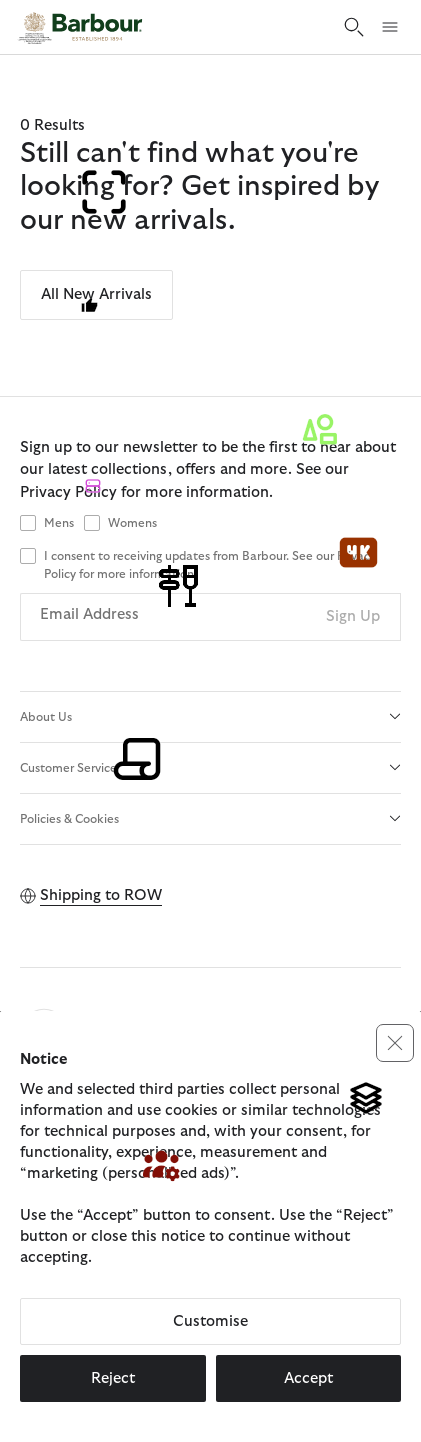 Image resolution: width=421 pixels, height=1442 pixels. I want to click on crop or resize an image, so click(104, 192).